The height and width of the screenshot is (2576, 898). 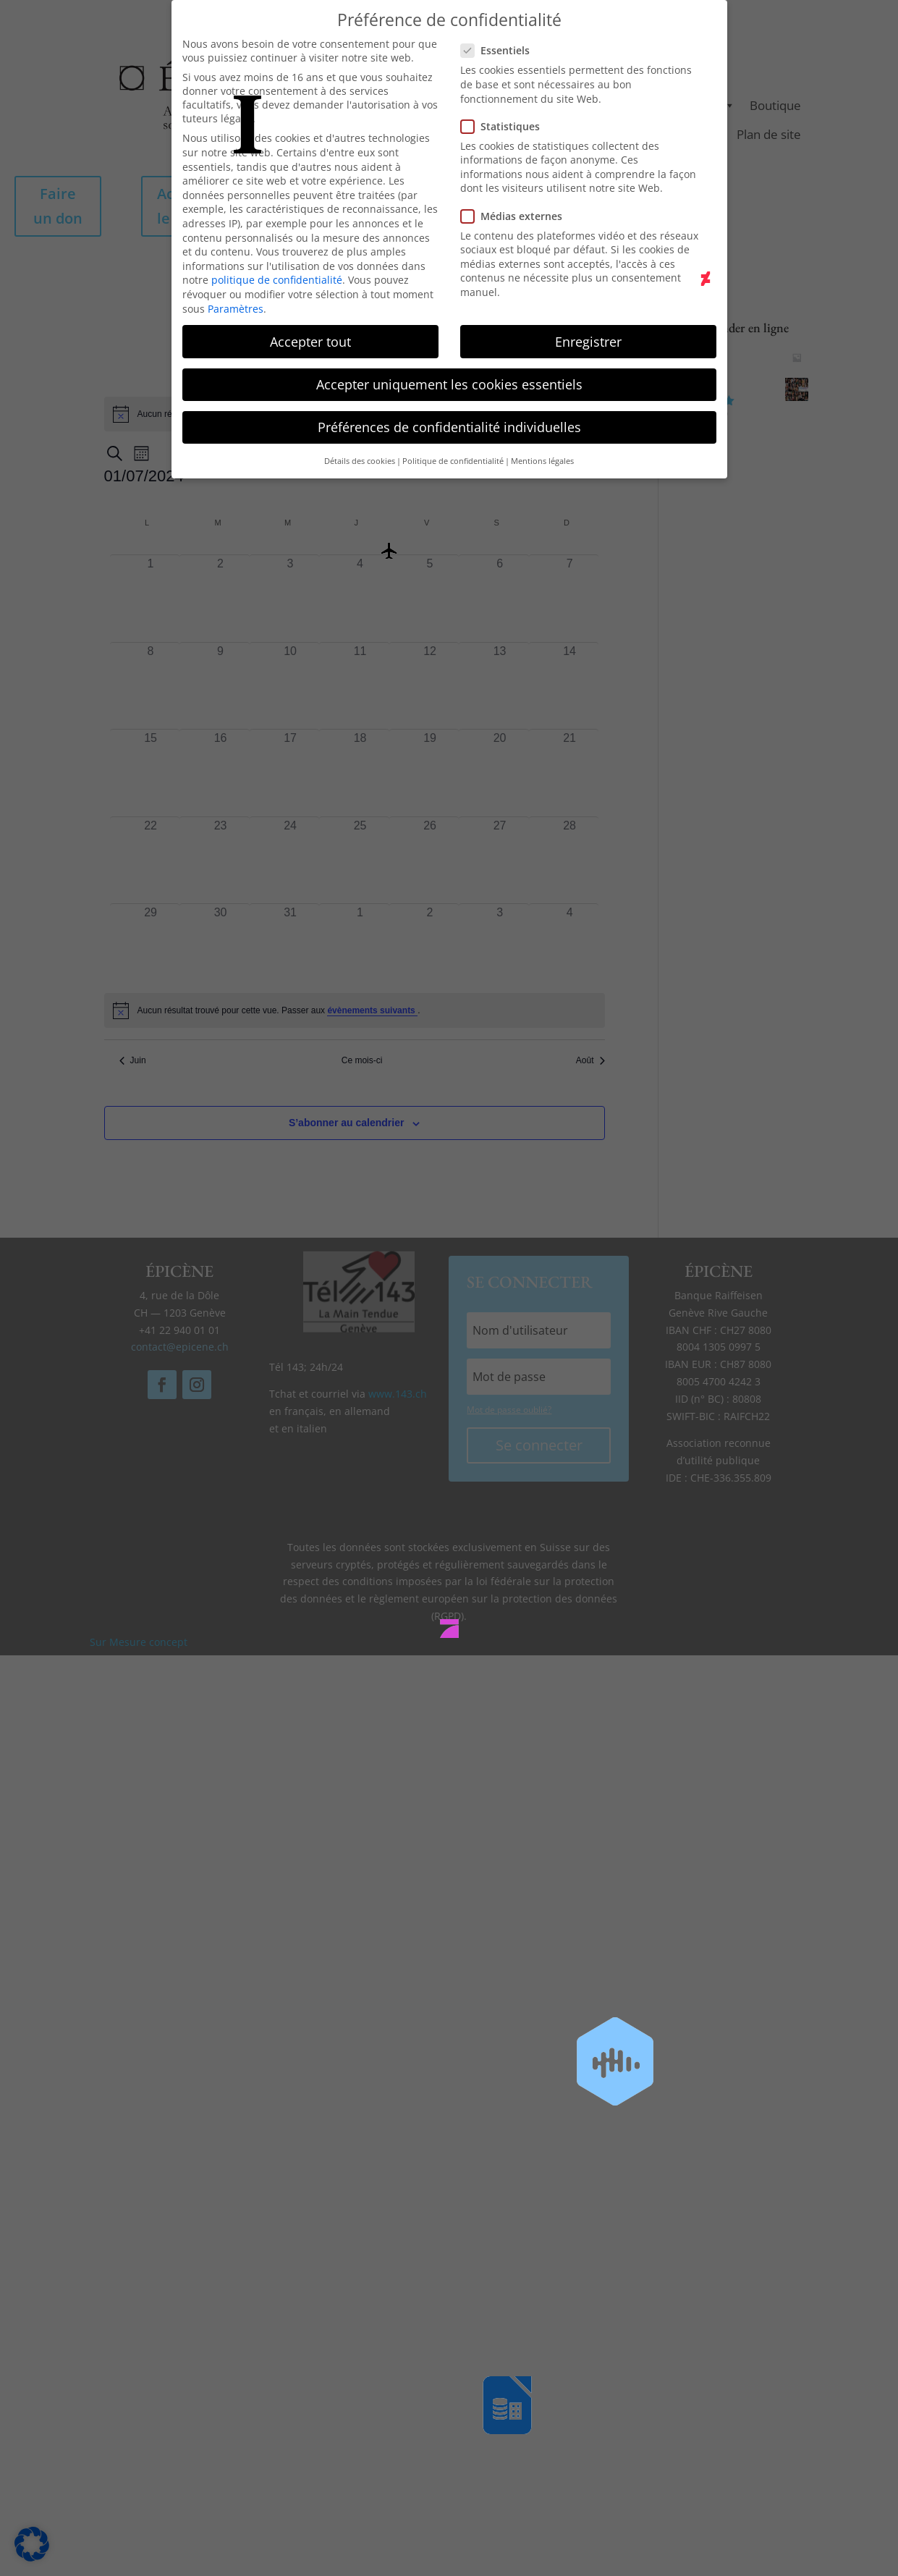 What do you see at coordinates (615, 2061) in the screenshot?
I see `open the Castbox podcast app` at bounding box center [615, 2061].